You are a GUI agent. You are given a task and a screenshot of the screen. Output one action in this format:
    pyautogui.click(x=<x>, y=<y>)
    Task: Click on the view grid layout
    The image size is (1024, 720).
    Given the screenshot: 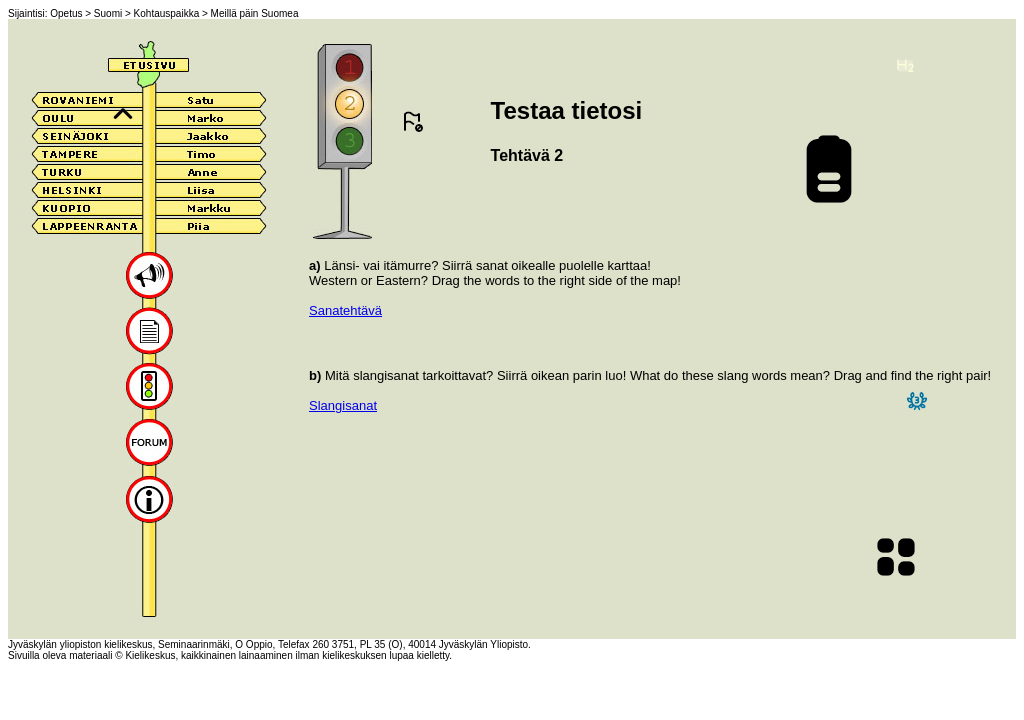 What is the action you would take?
    pyautogui.click(x=896, y=557)
    